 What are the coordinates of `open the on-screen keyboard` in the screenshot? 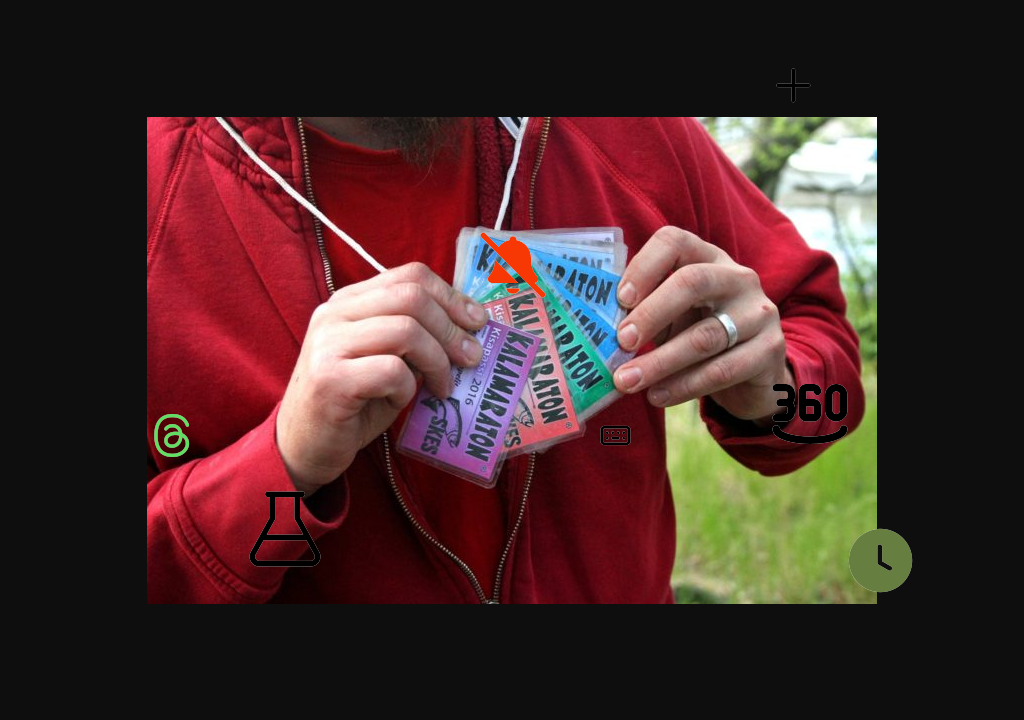 It's located at (615, 435).